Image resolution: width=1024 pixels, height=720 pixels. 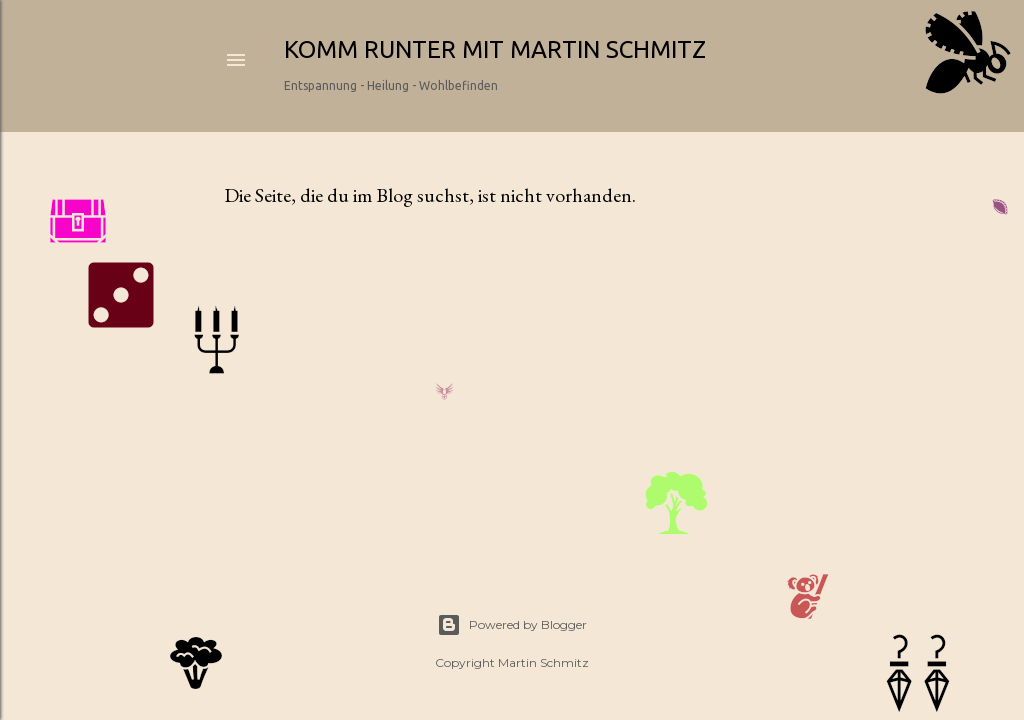 What do you see at coordinates (676, 502) in the screenshot?
I see `select beech tree type in a nature or forestry game` at bounding box center [676, 502].